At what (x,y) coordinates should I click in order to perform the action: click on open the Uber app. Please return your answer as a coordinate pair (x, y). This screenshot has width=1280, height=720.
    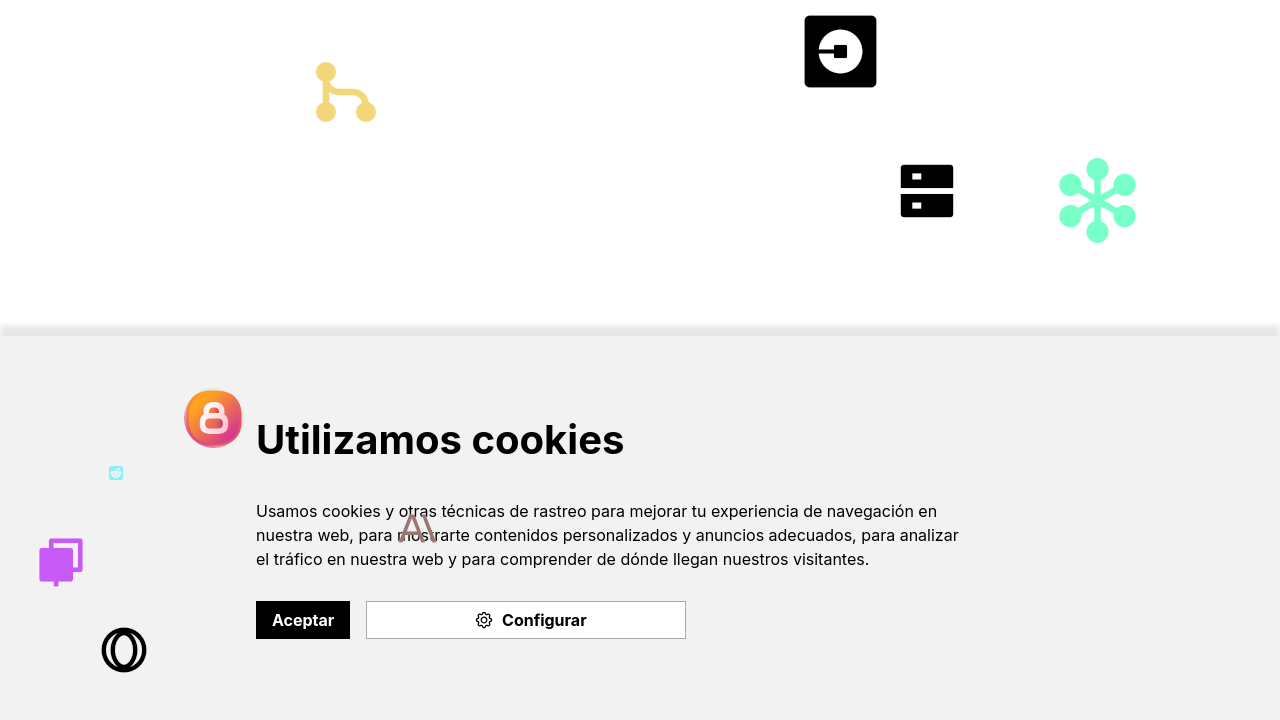
    Looking at the image, I should click on (840, 51).